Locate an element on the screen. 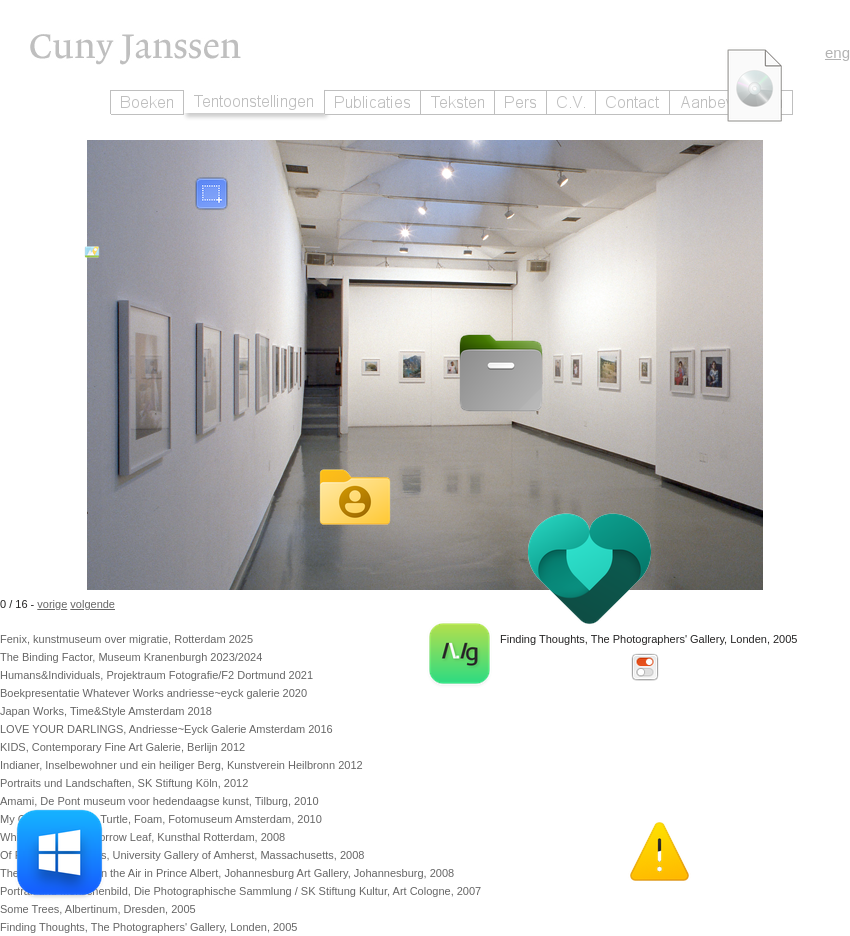 The width and height of the screenshot is (850, 936). open the photos app is located at coordinates (92, 252).